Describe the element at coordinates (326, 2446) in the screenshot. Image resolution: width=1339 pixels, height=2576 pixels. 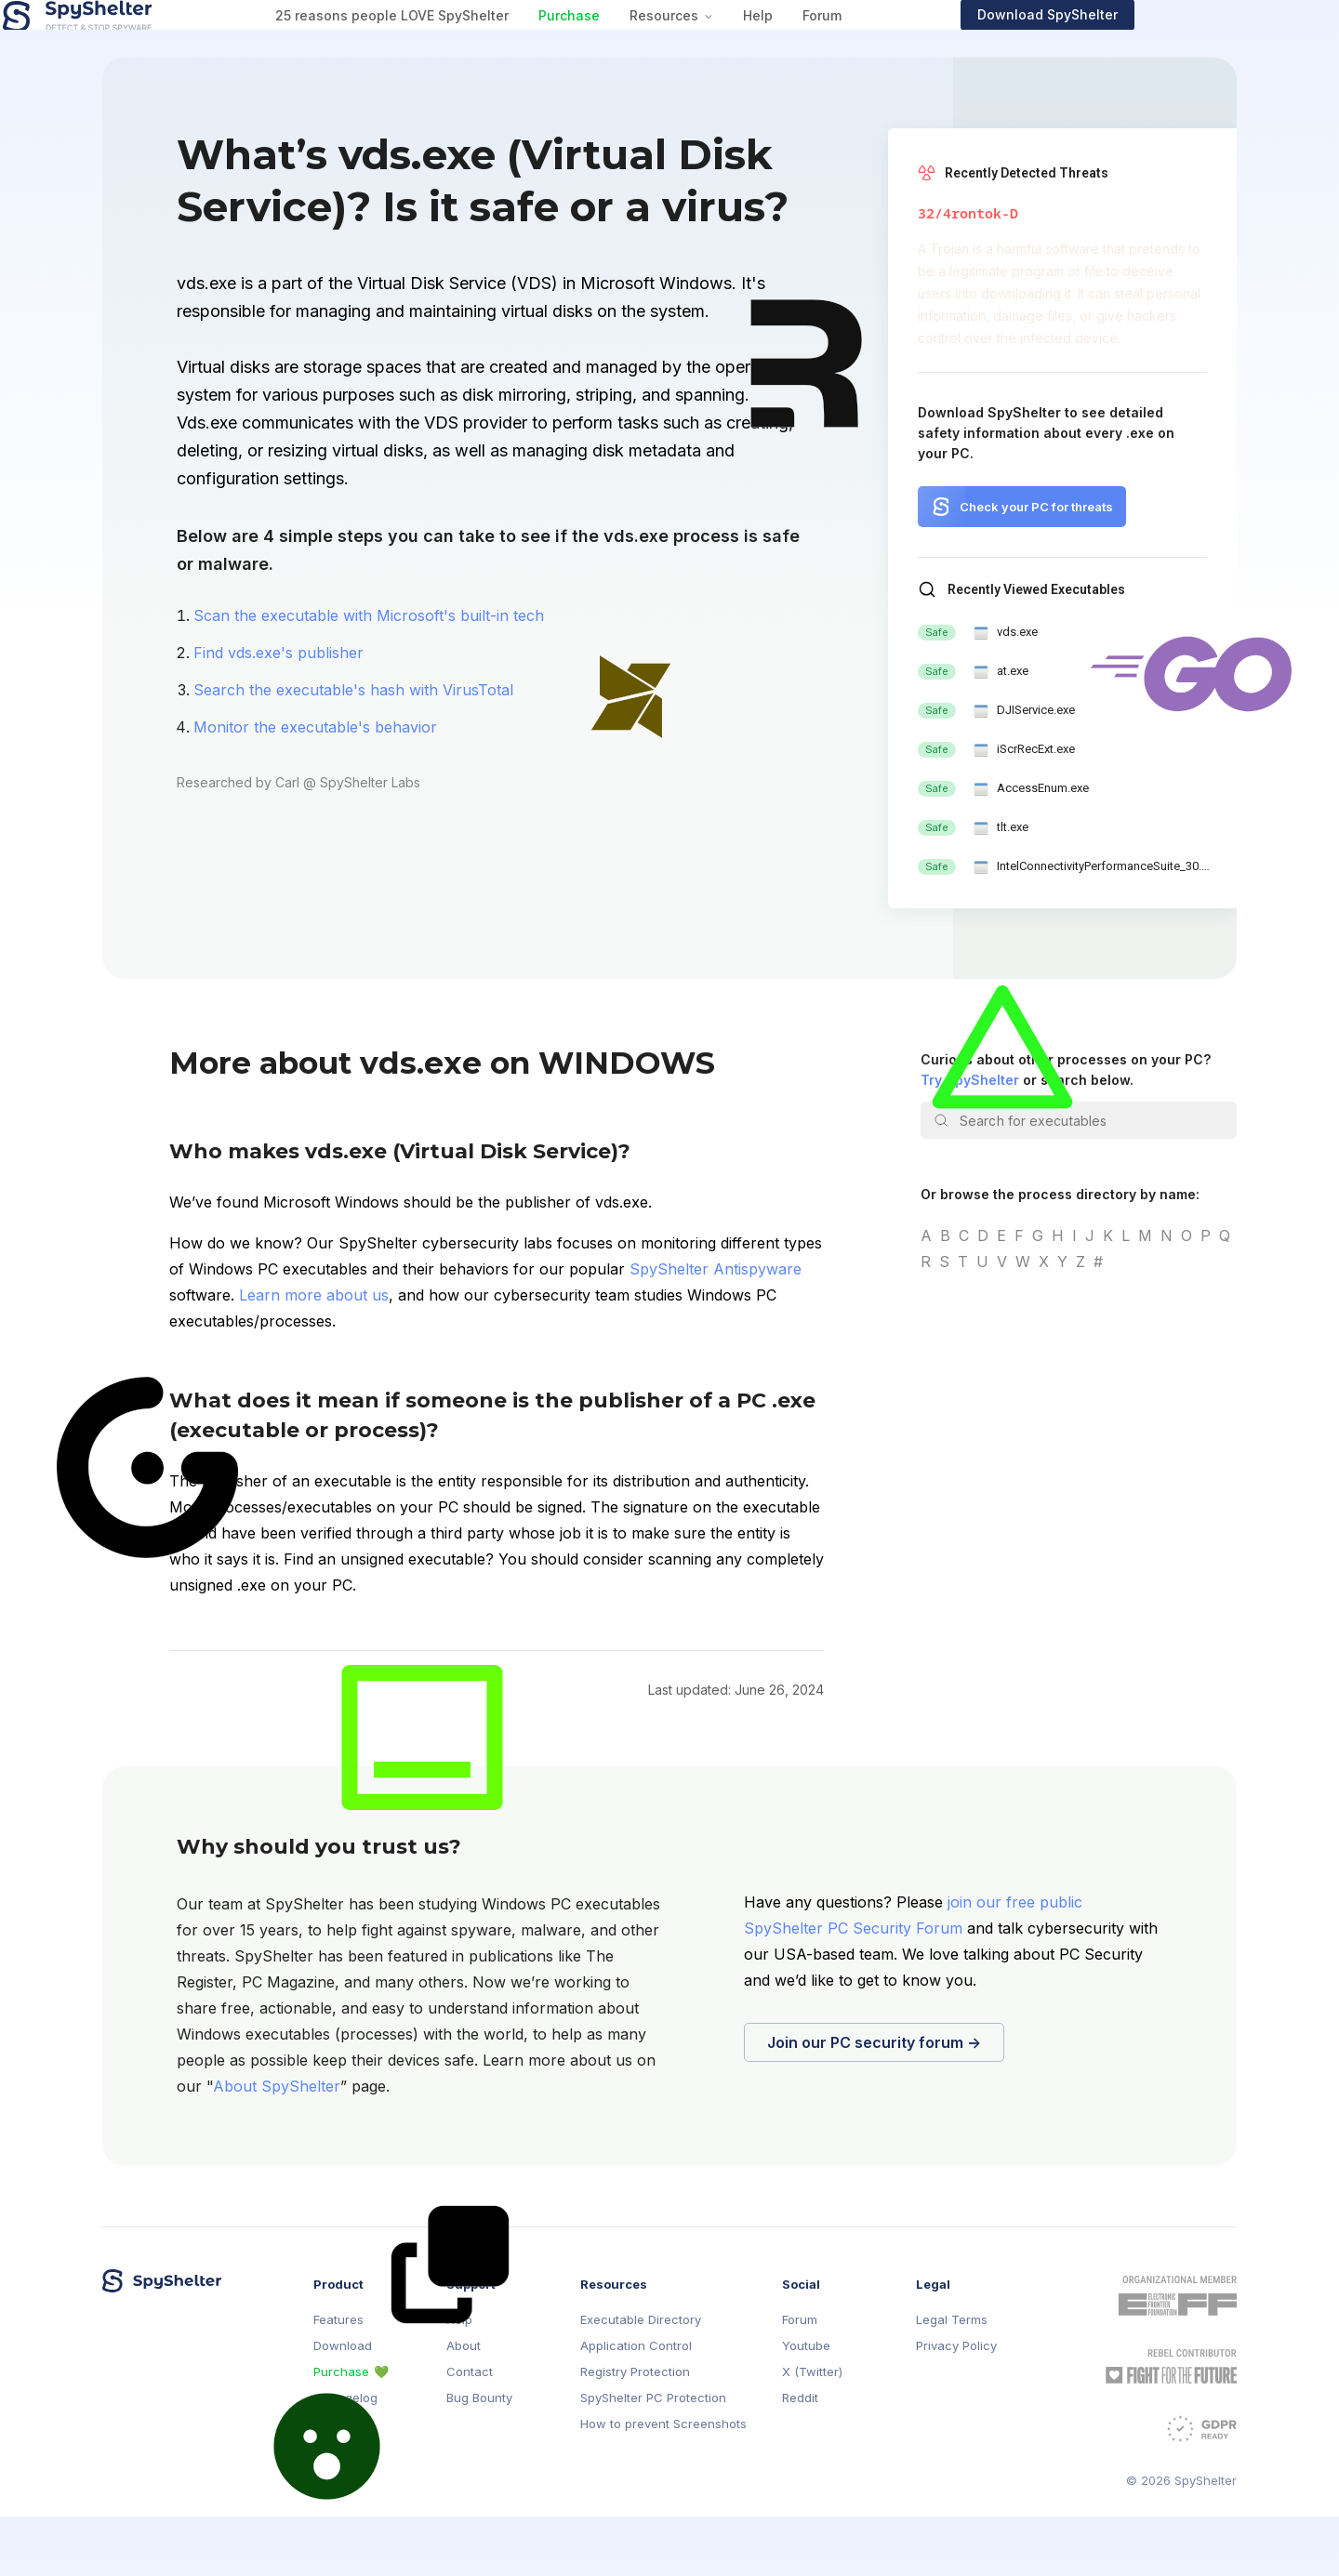
I see `indicates surprising or unexpected content` at that location.